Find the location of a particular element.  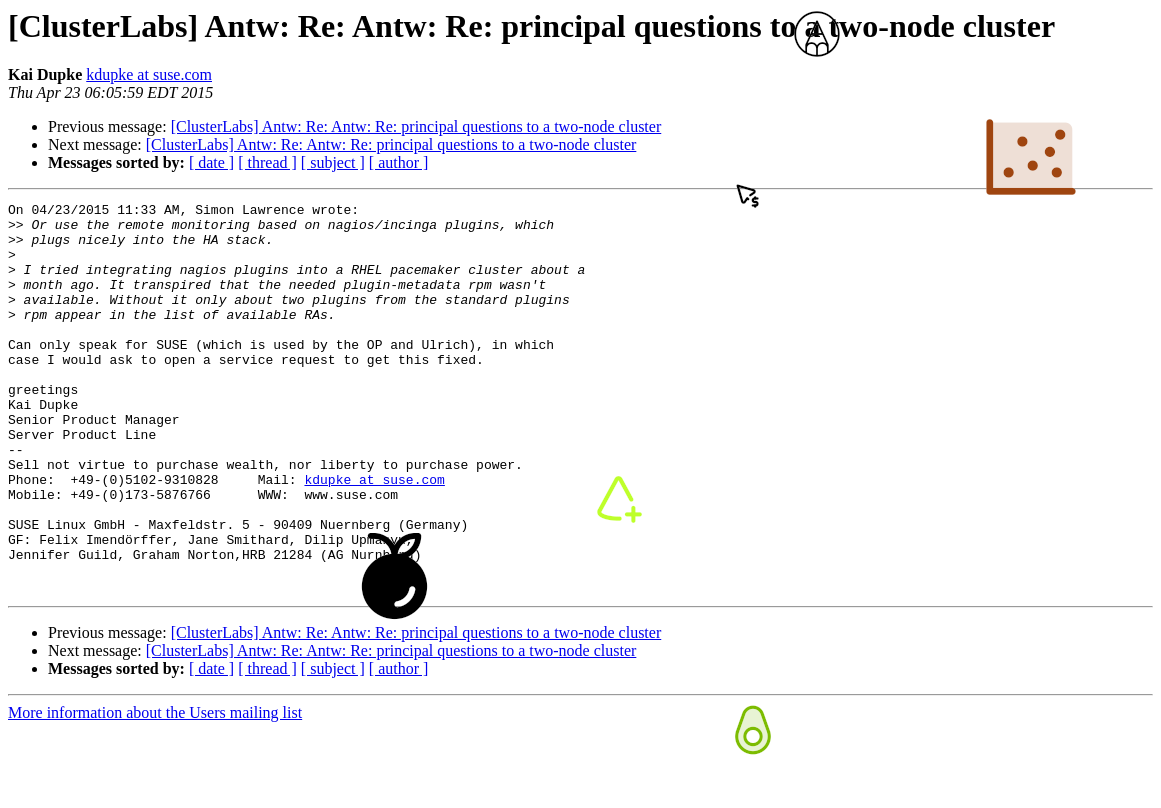

edit or modify content is located at coordinates (817, 34).